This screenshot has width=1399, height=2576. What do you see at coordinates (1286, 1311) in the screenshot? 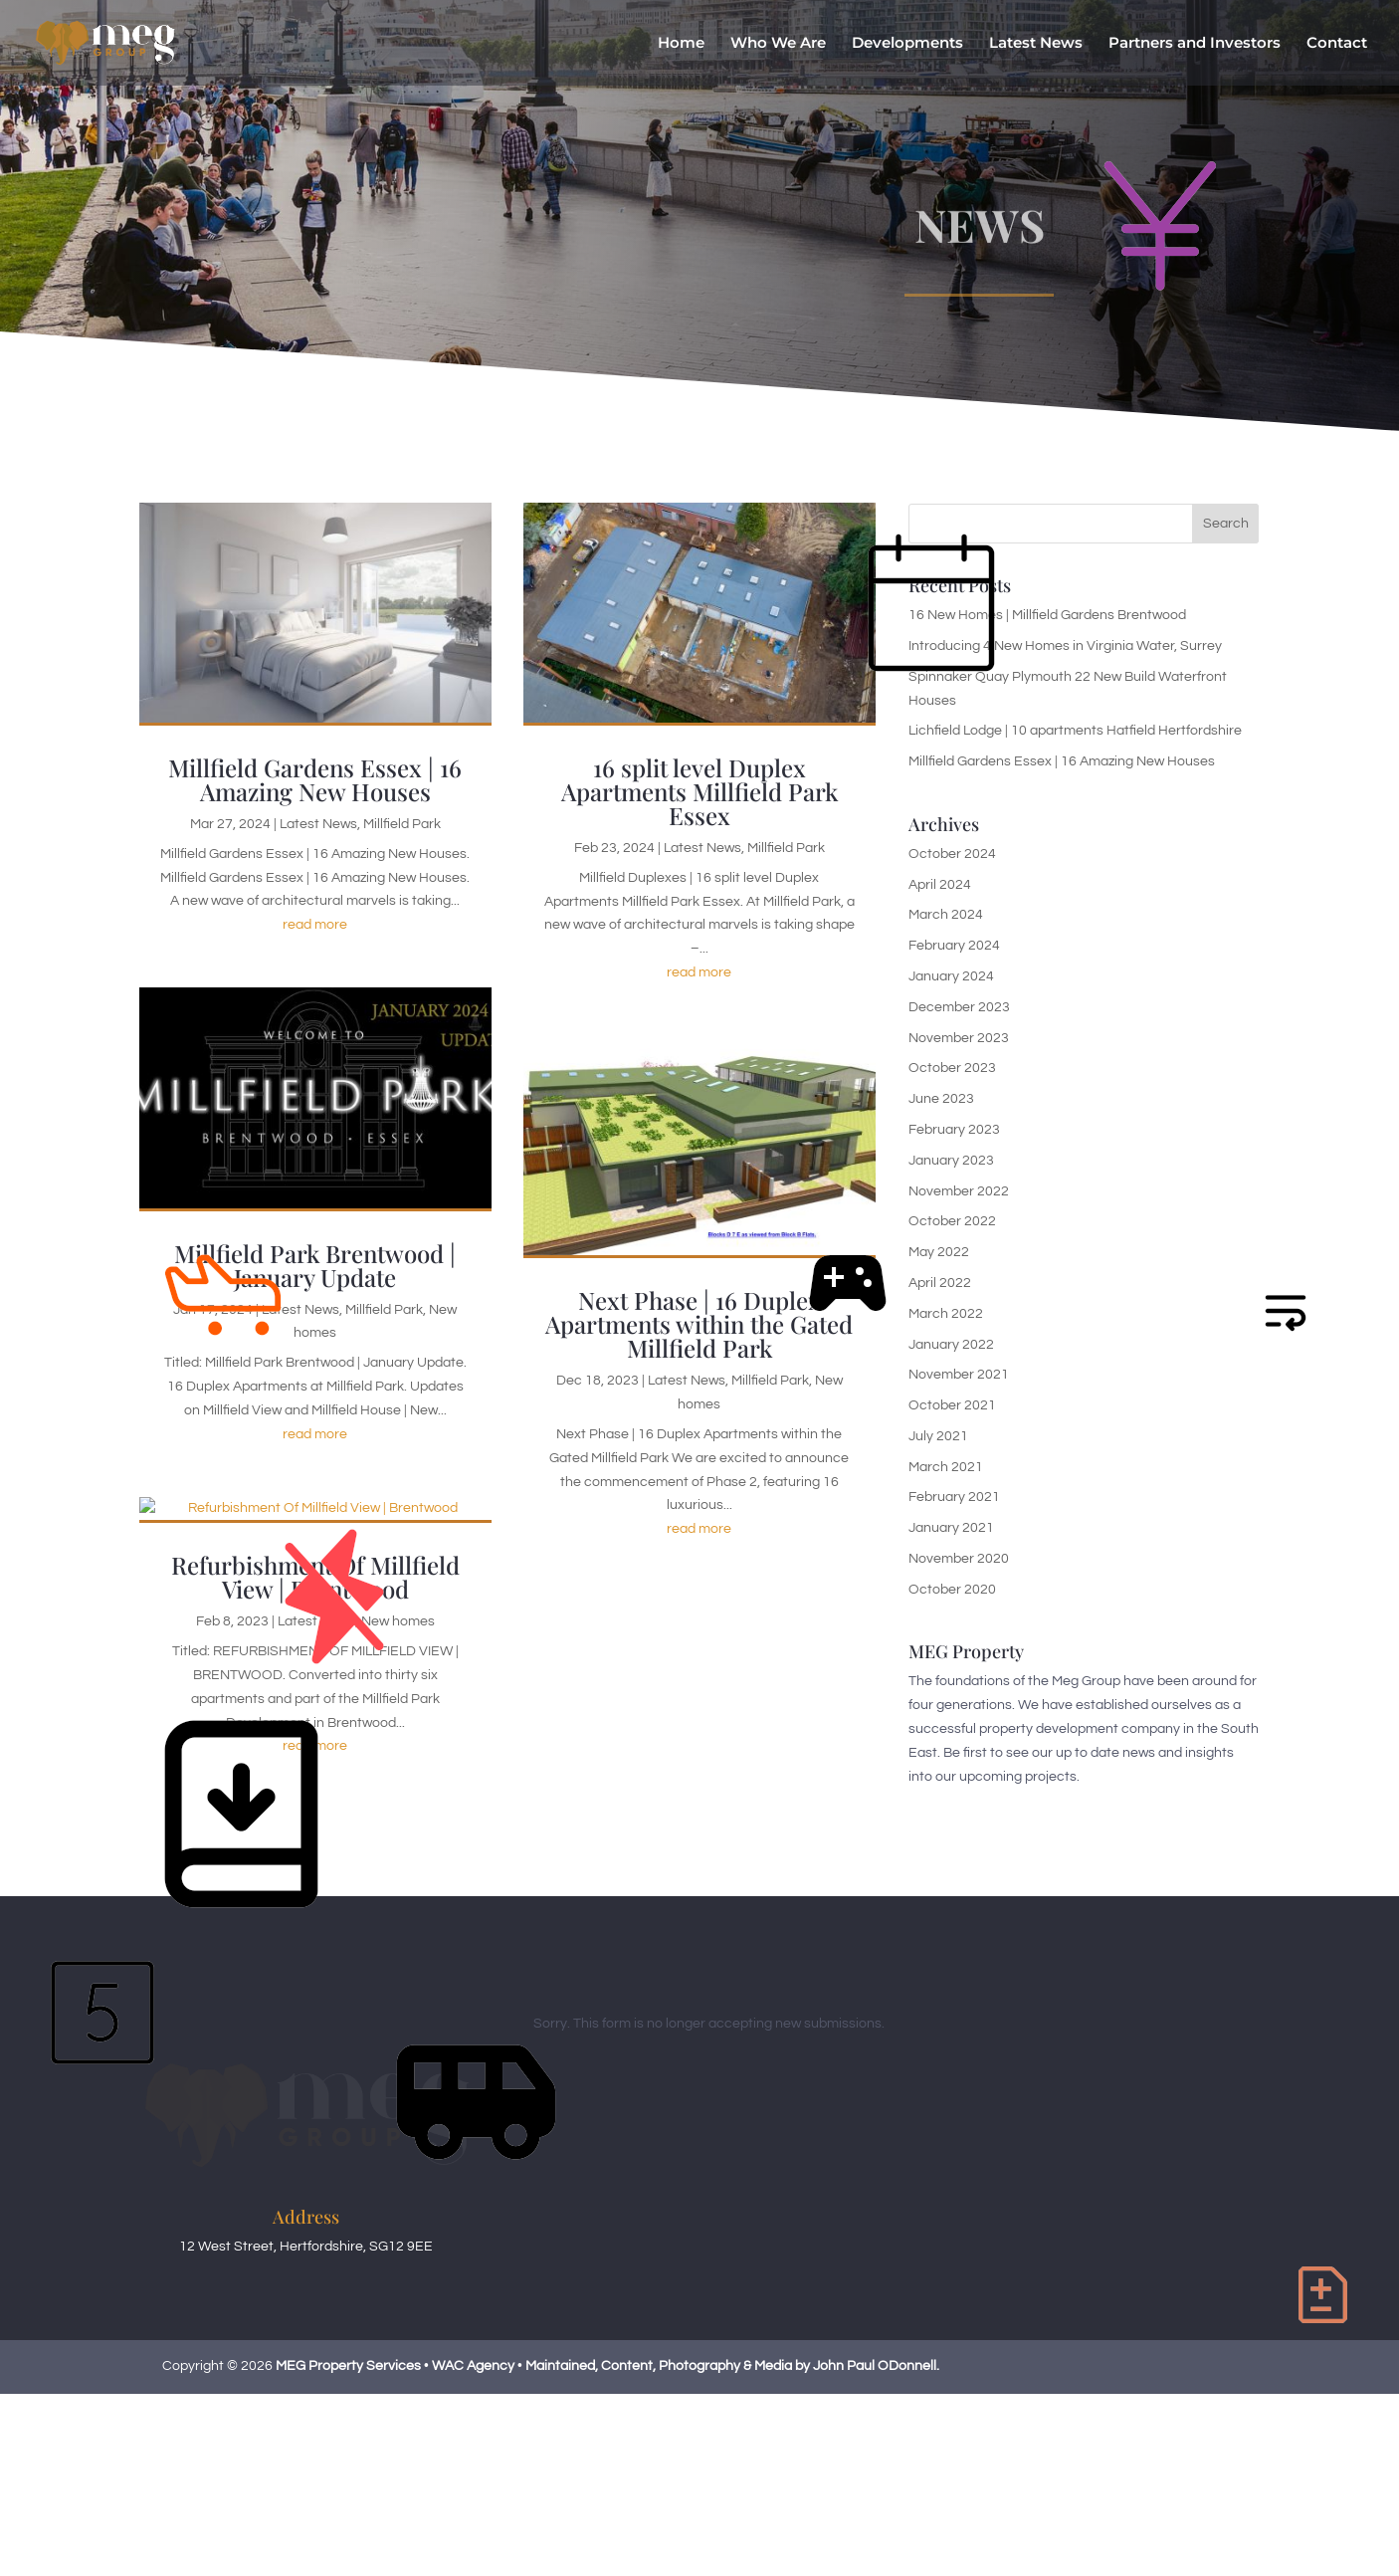
I see `toggle text wrapping in a document or editor` at bounding box center [1286, 1311].